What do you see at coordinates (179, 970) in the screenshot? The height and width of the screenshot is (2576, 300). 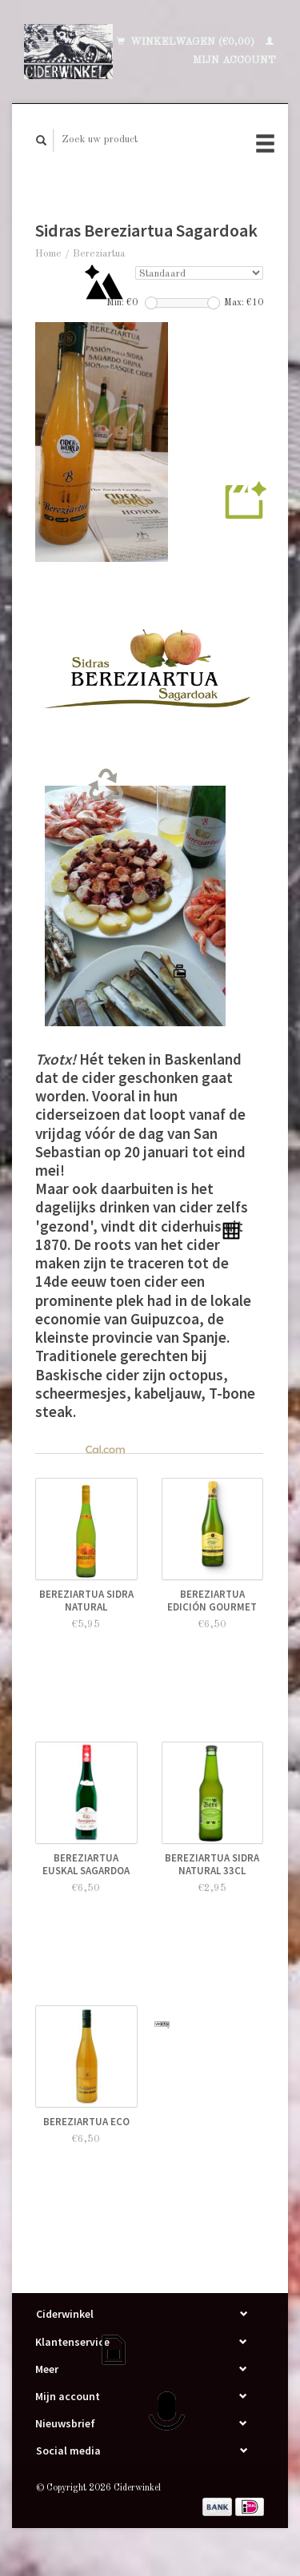 I see `access drawing or inking tools` at bounding box center [179, 970].